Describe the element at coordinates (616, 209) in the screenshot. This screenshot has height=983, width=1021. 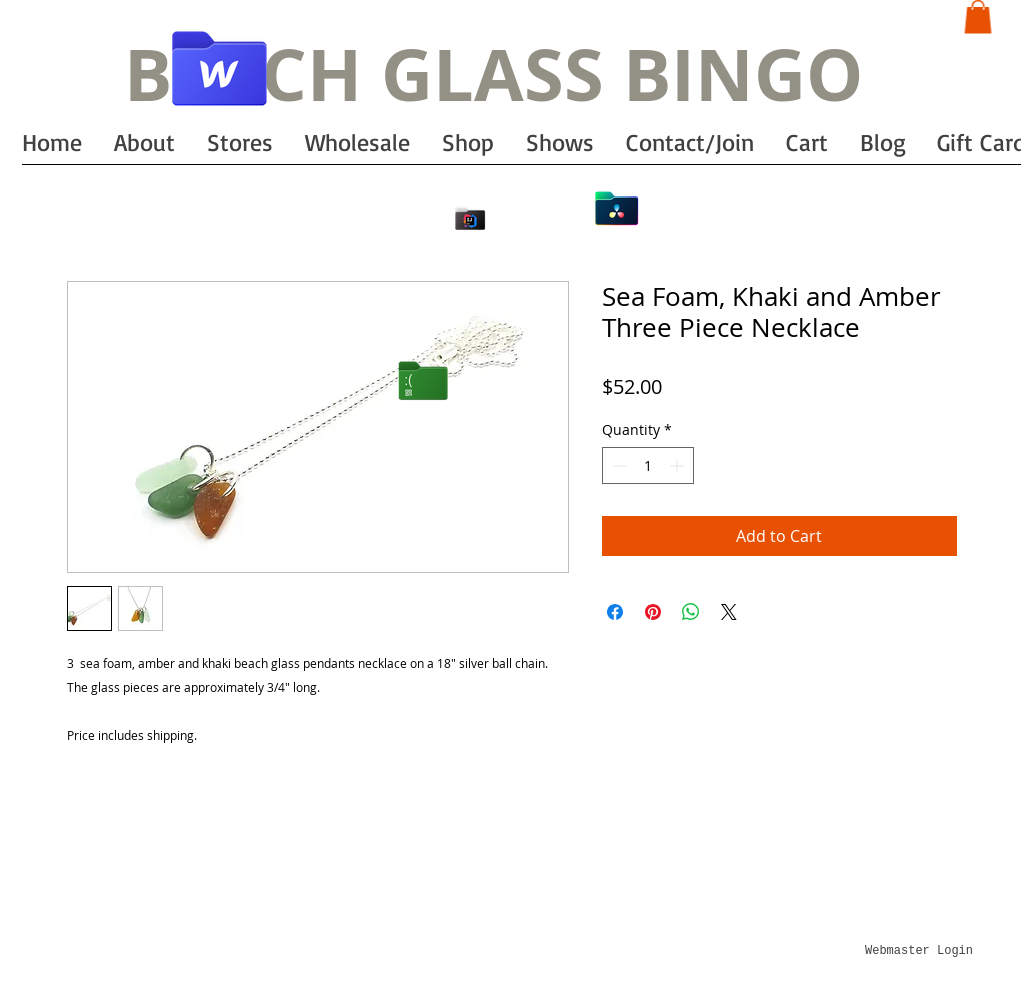
I see `open davinci resolve project files folder` at that location.